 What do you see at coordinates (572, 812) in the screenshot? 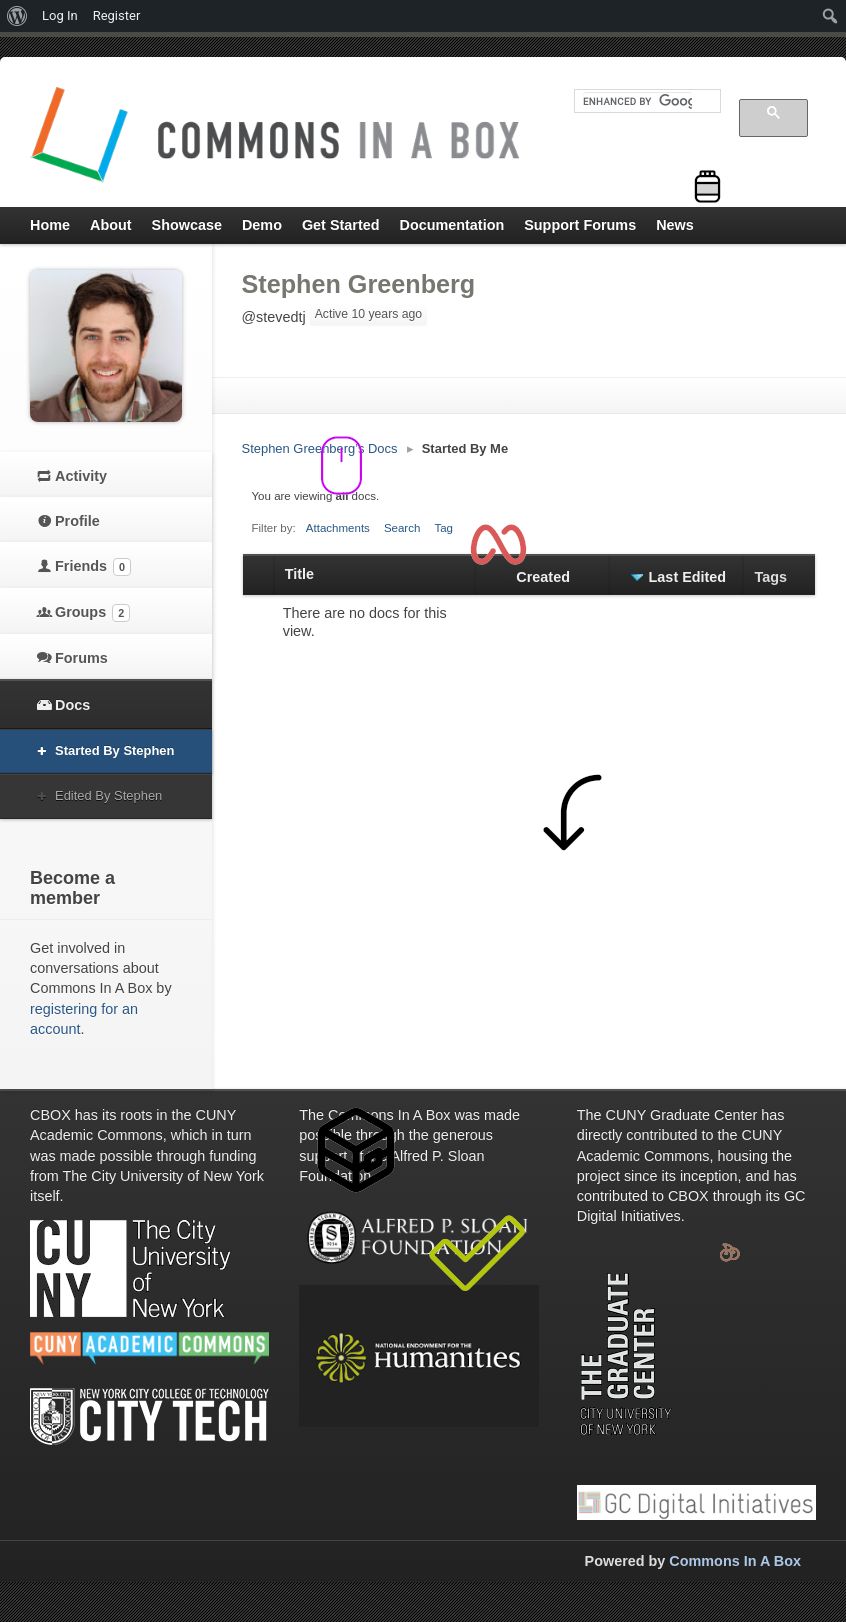
I see `go back and down in navigation` at bounding box center [572, 812].